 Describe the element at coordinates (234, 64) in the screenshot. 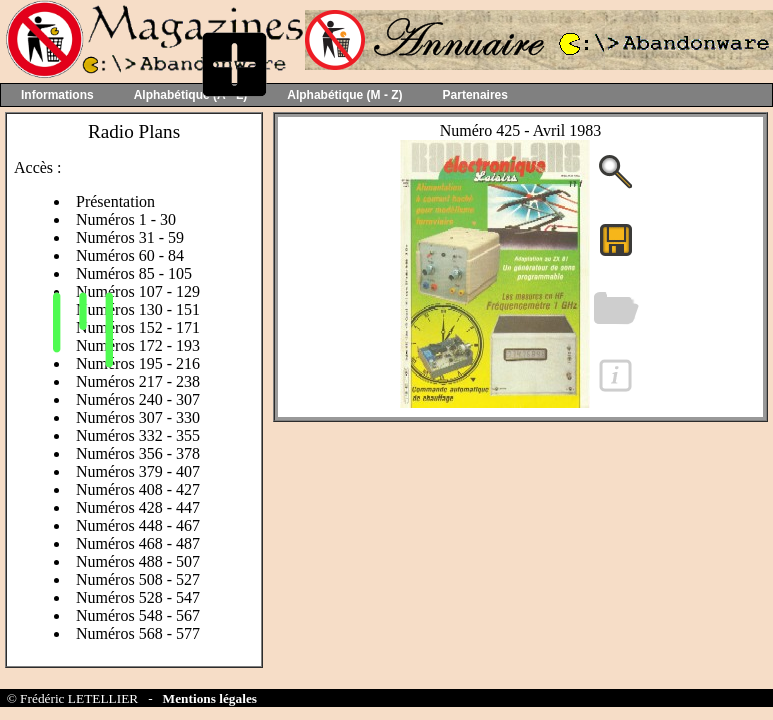

I see `add a new item` at that location.